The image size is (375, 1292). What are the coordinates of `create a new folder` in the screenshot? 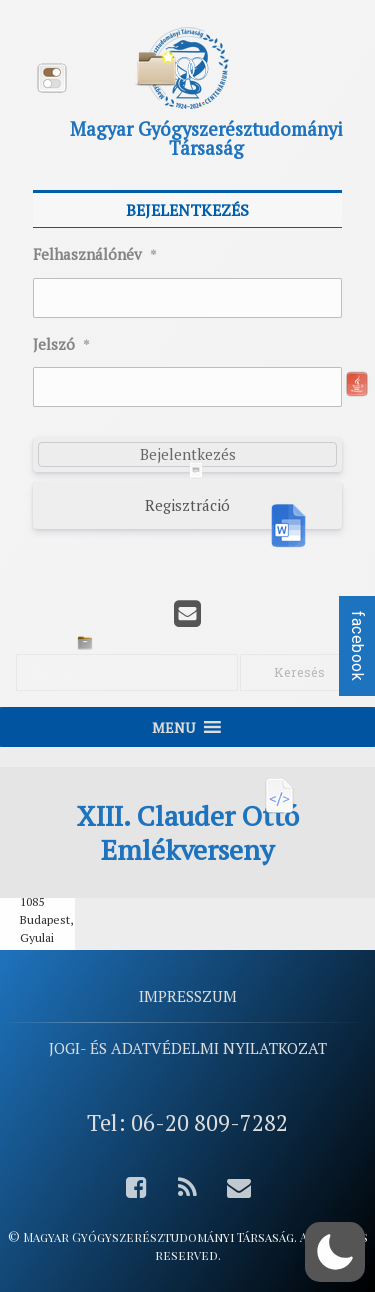 It's located at (156, 70).